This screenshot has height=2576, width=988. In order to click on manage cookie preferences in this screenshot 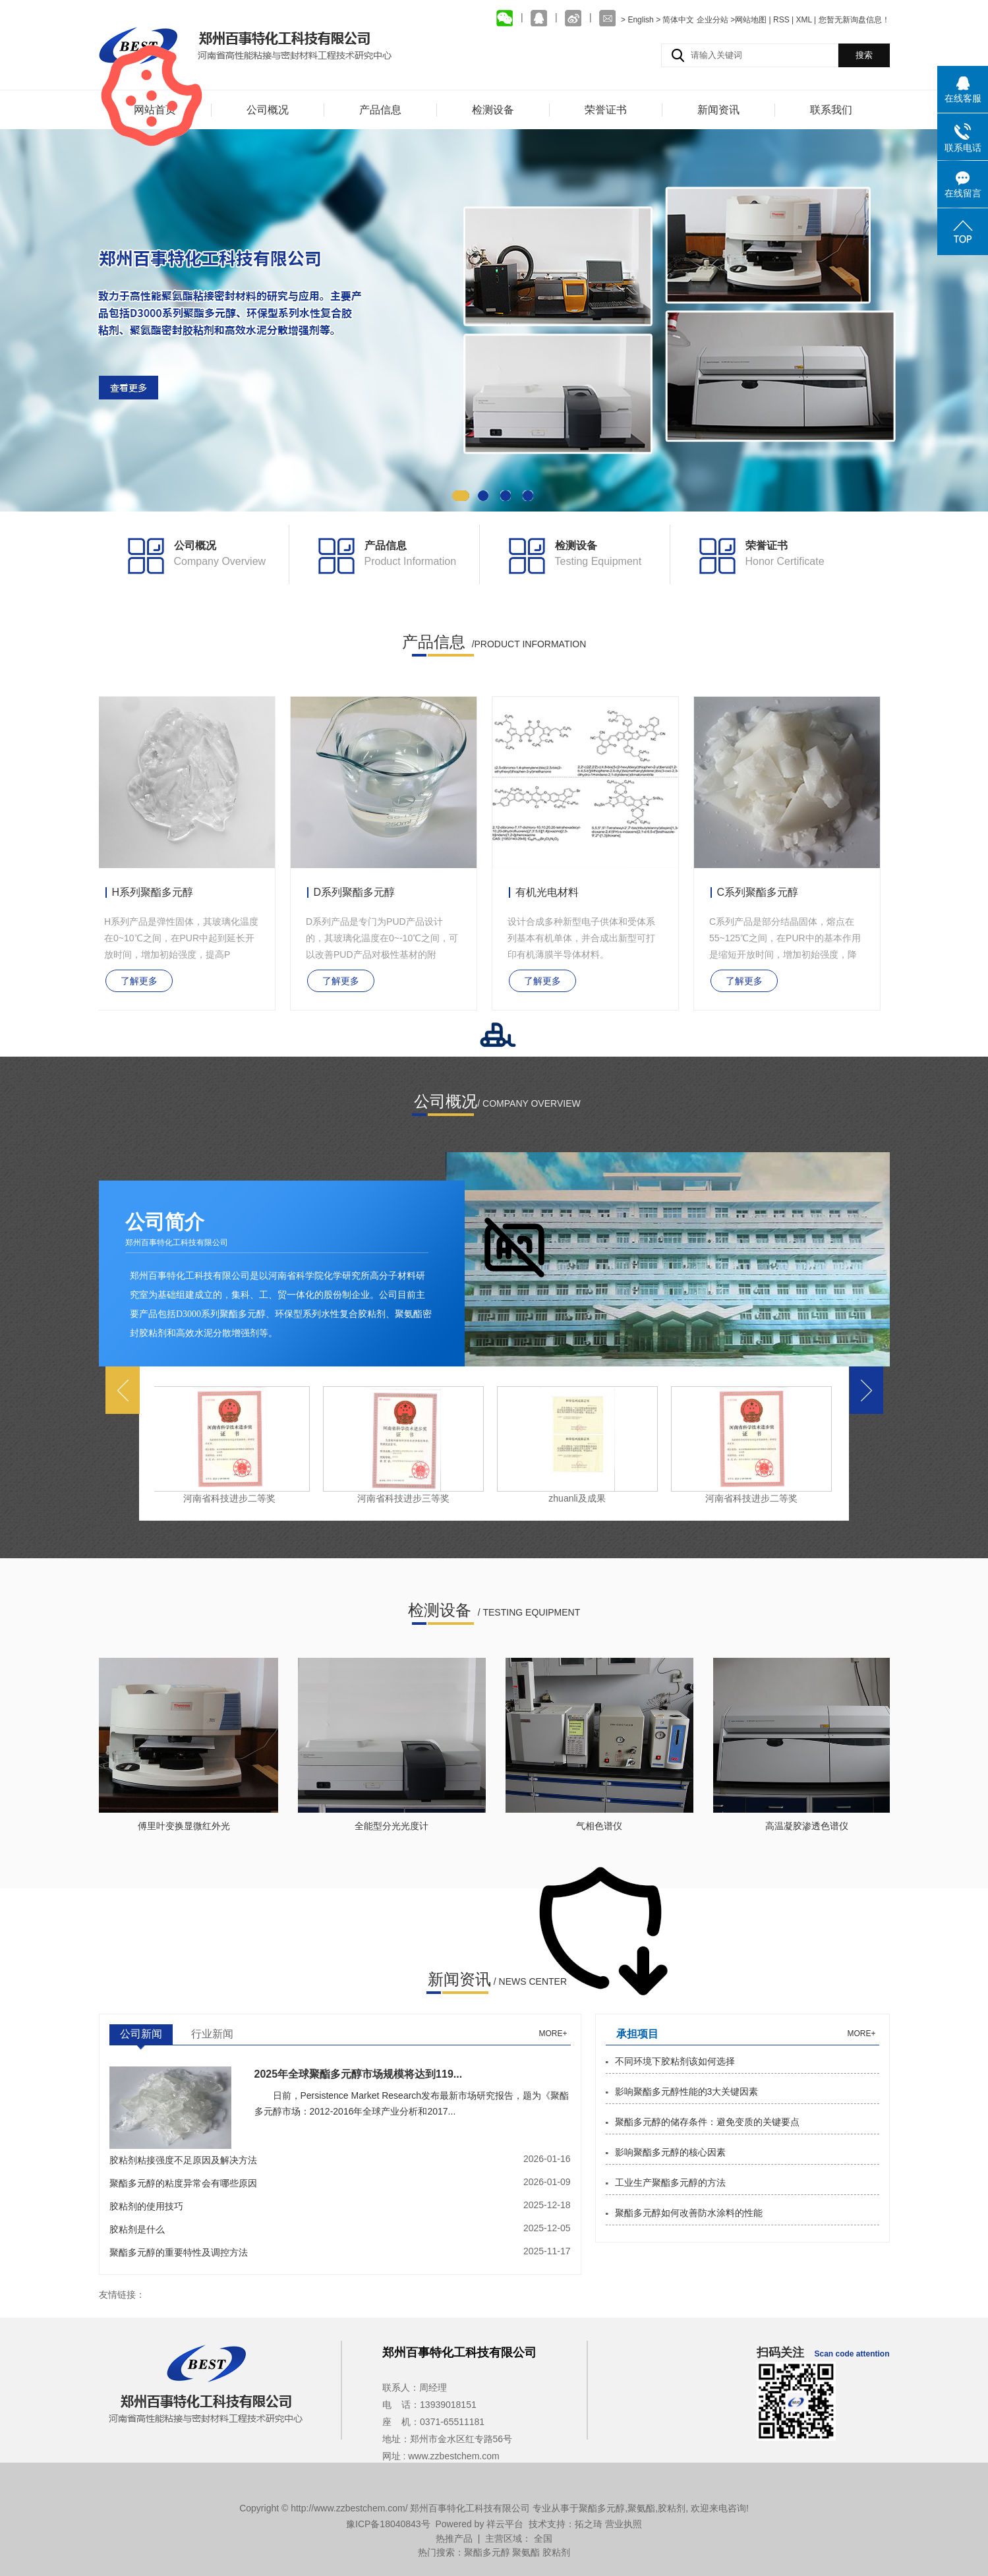, I will do `click(152, 96)`.